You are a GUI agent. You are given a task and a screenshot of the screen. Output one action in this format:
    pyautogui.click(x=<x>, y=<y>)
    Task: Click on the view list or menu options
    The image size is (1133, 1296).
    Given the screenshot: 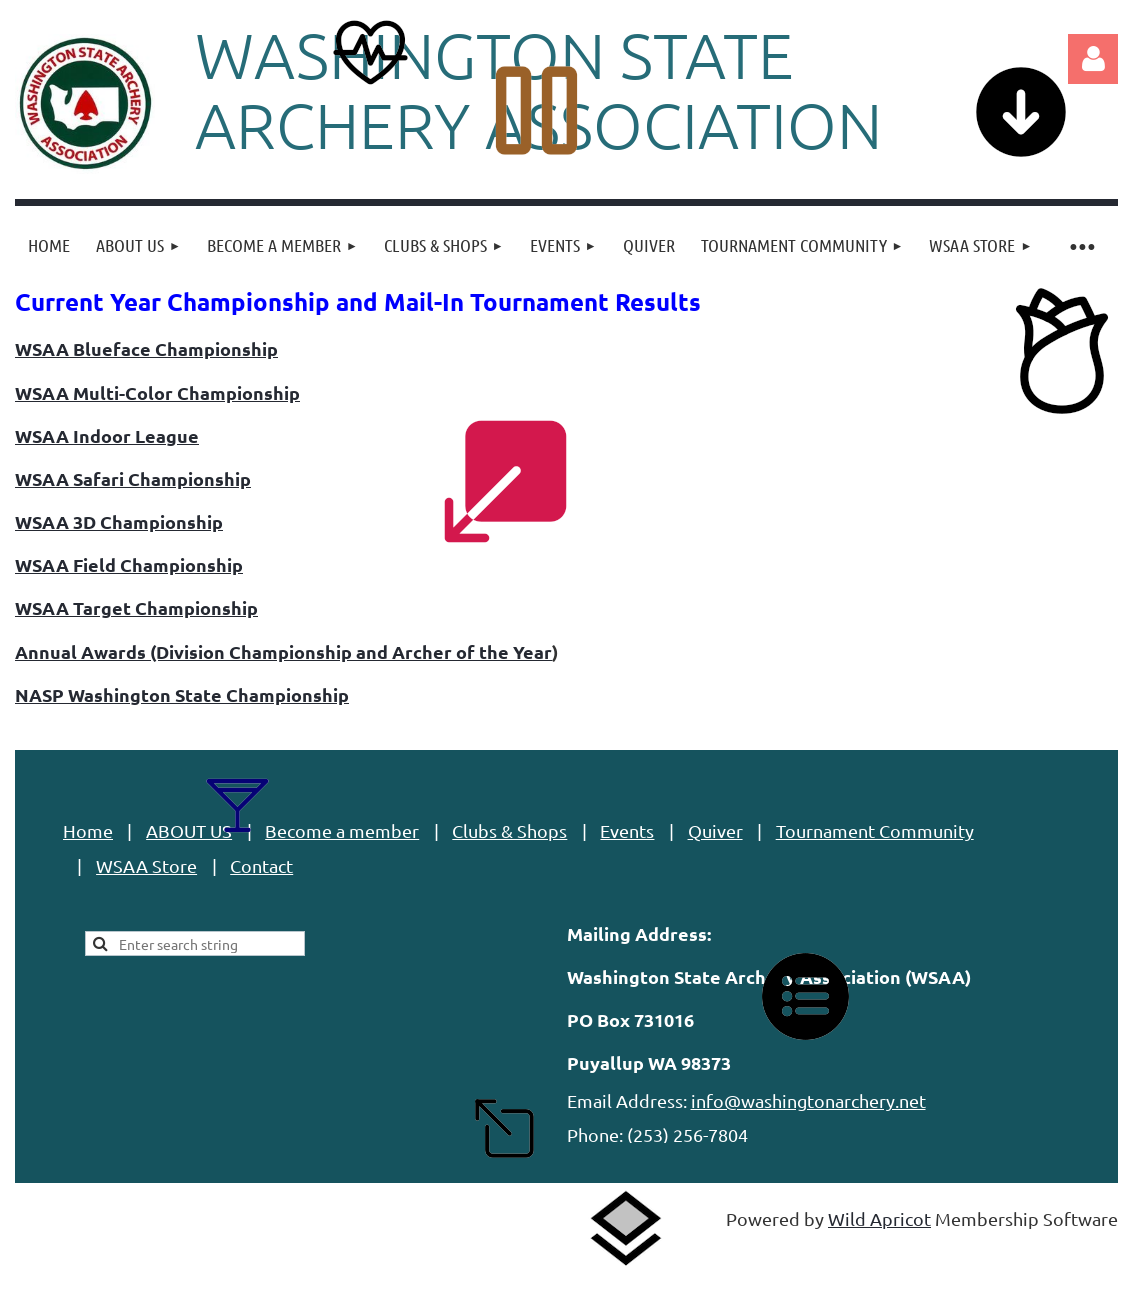 What is the action you would take?
    pyautogui.click(x=805, y=996)
    